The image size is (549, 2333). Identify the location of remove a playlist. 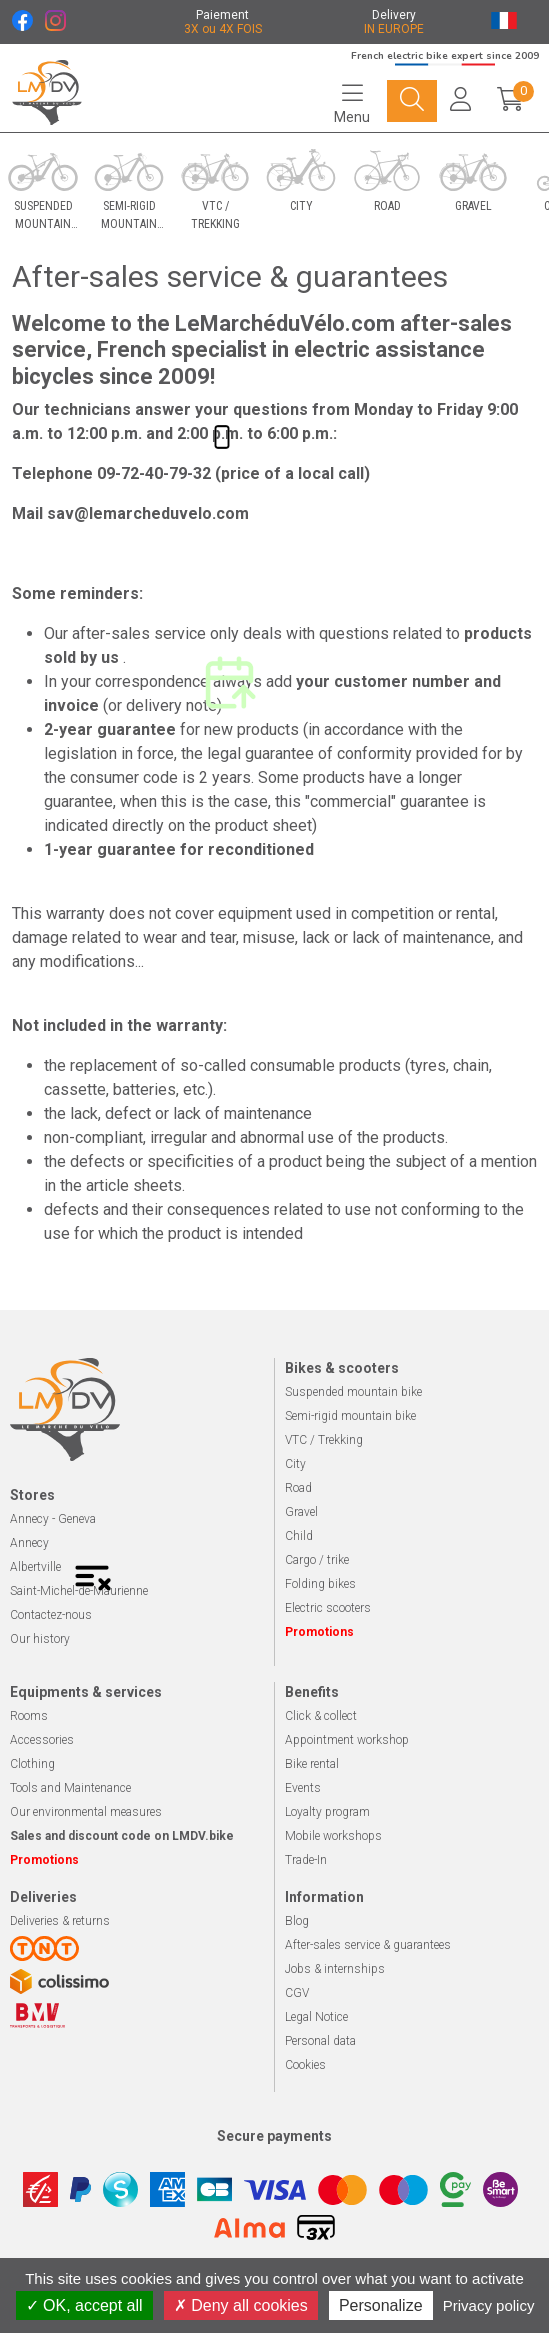
(92, 1576).